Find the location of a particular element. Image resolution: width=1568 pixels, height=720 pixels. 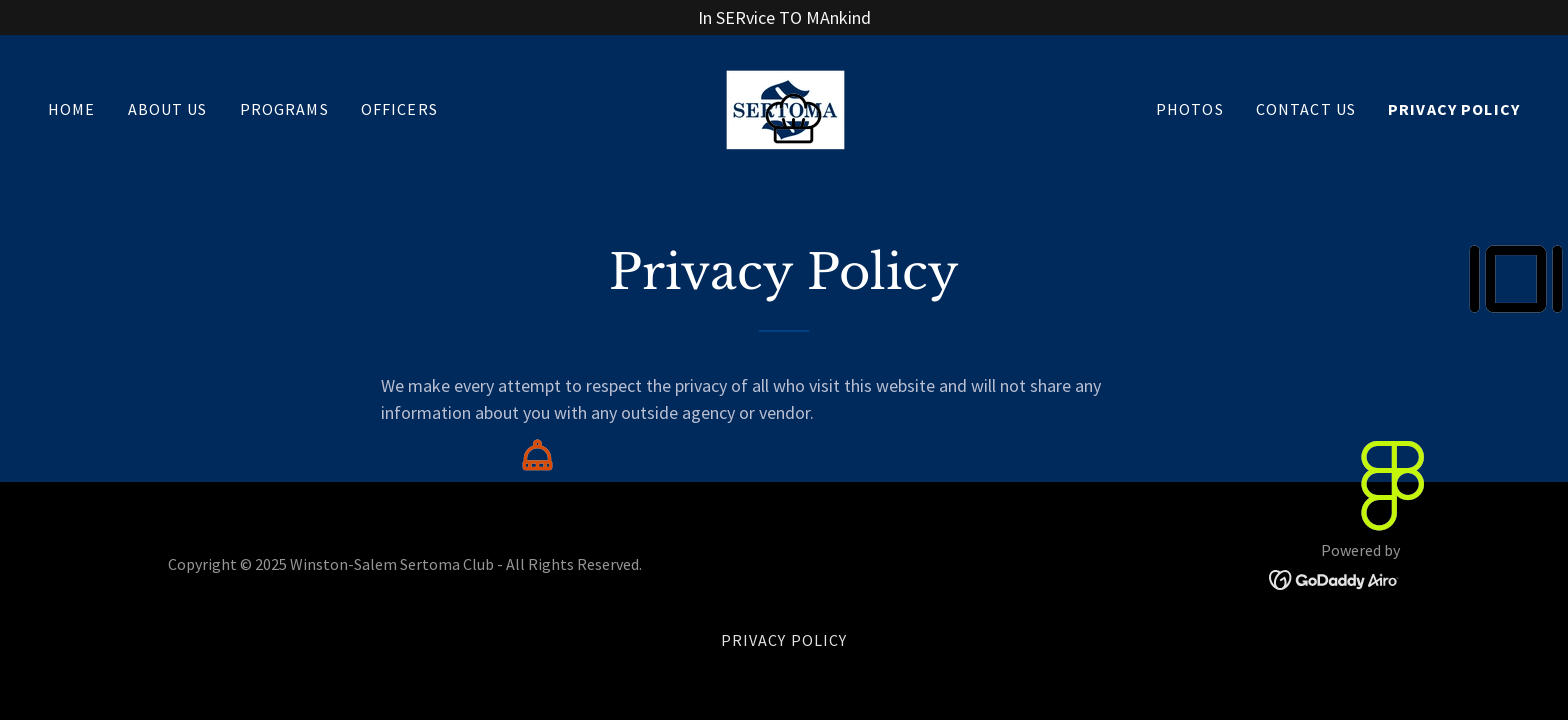

browse recipes or cooking content is located at coordinates (793, 119).